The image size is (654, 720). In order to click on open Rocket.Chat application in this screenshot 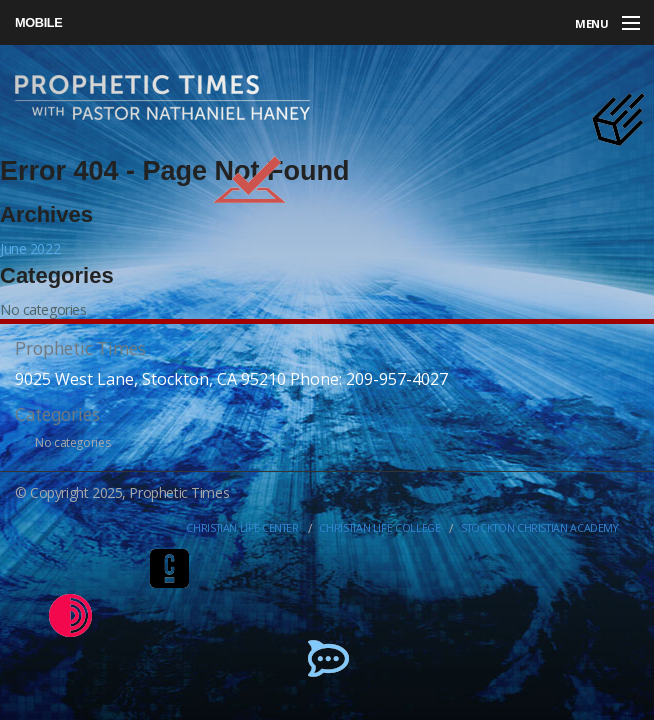, I will do `click(328, 658)`.